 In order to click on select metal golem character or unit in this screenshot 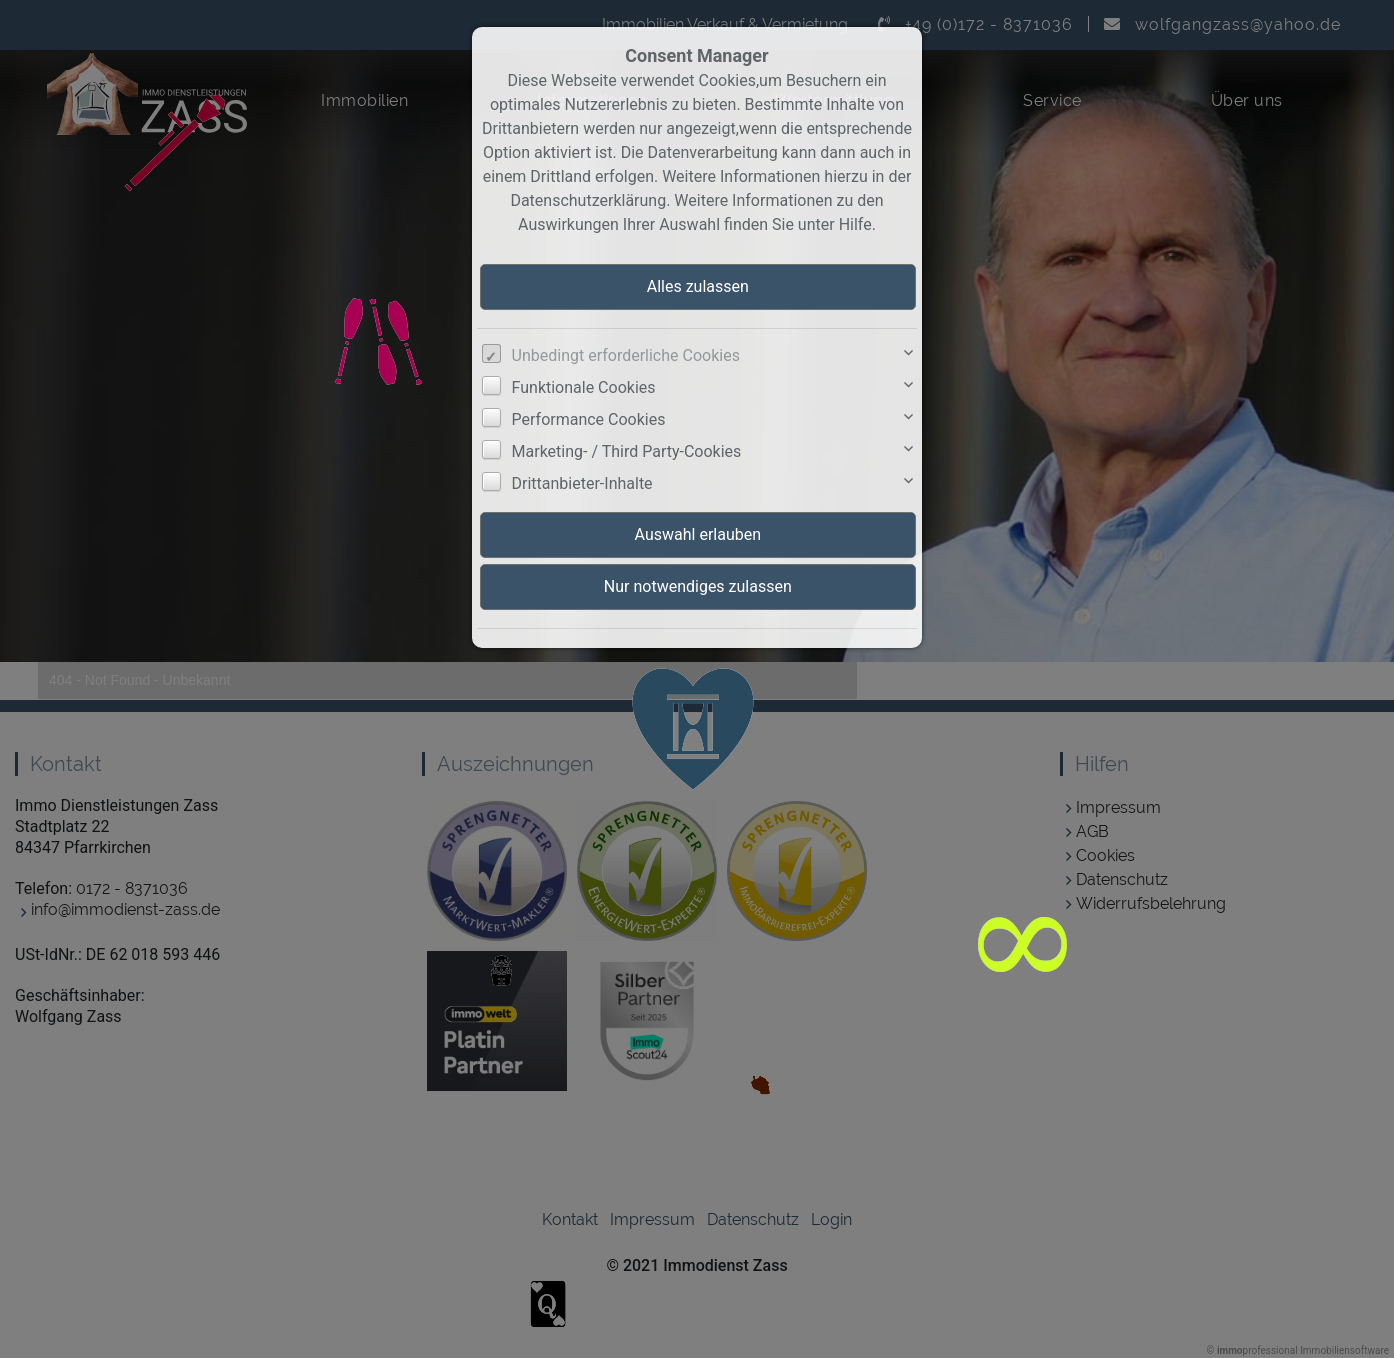, I will do `click(501, 970)`.